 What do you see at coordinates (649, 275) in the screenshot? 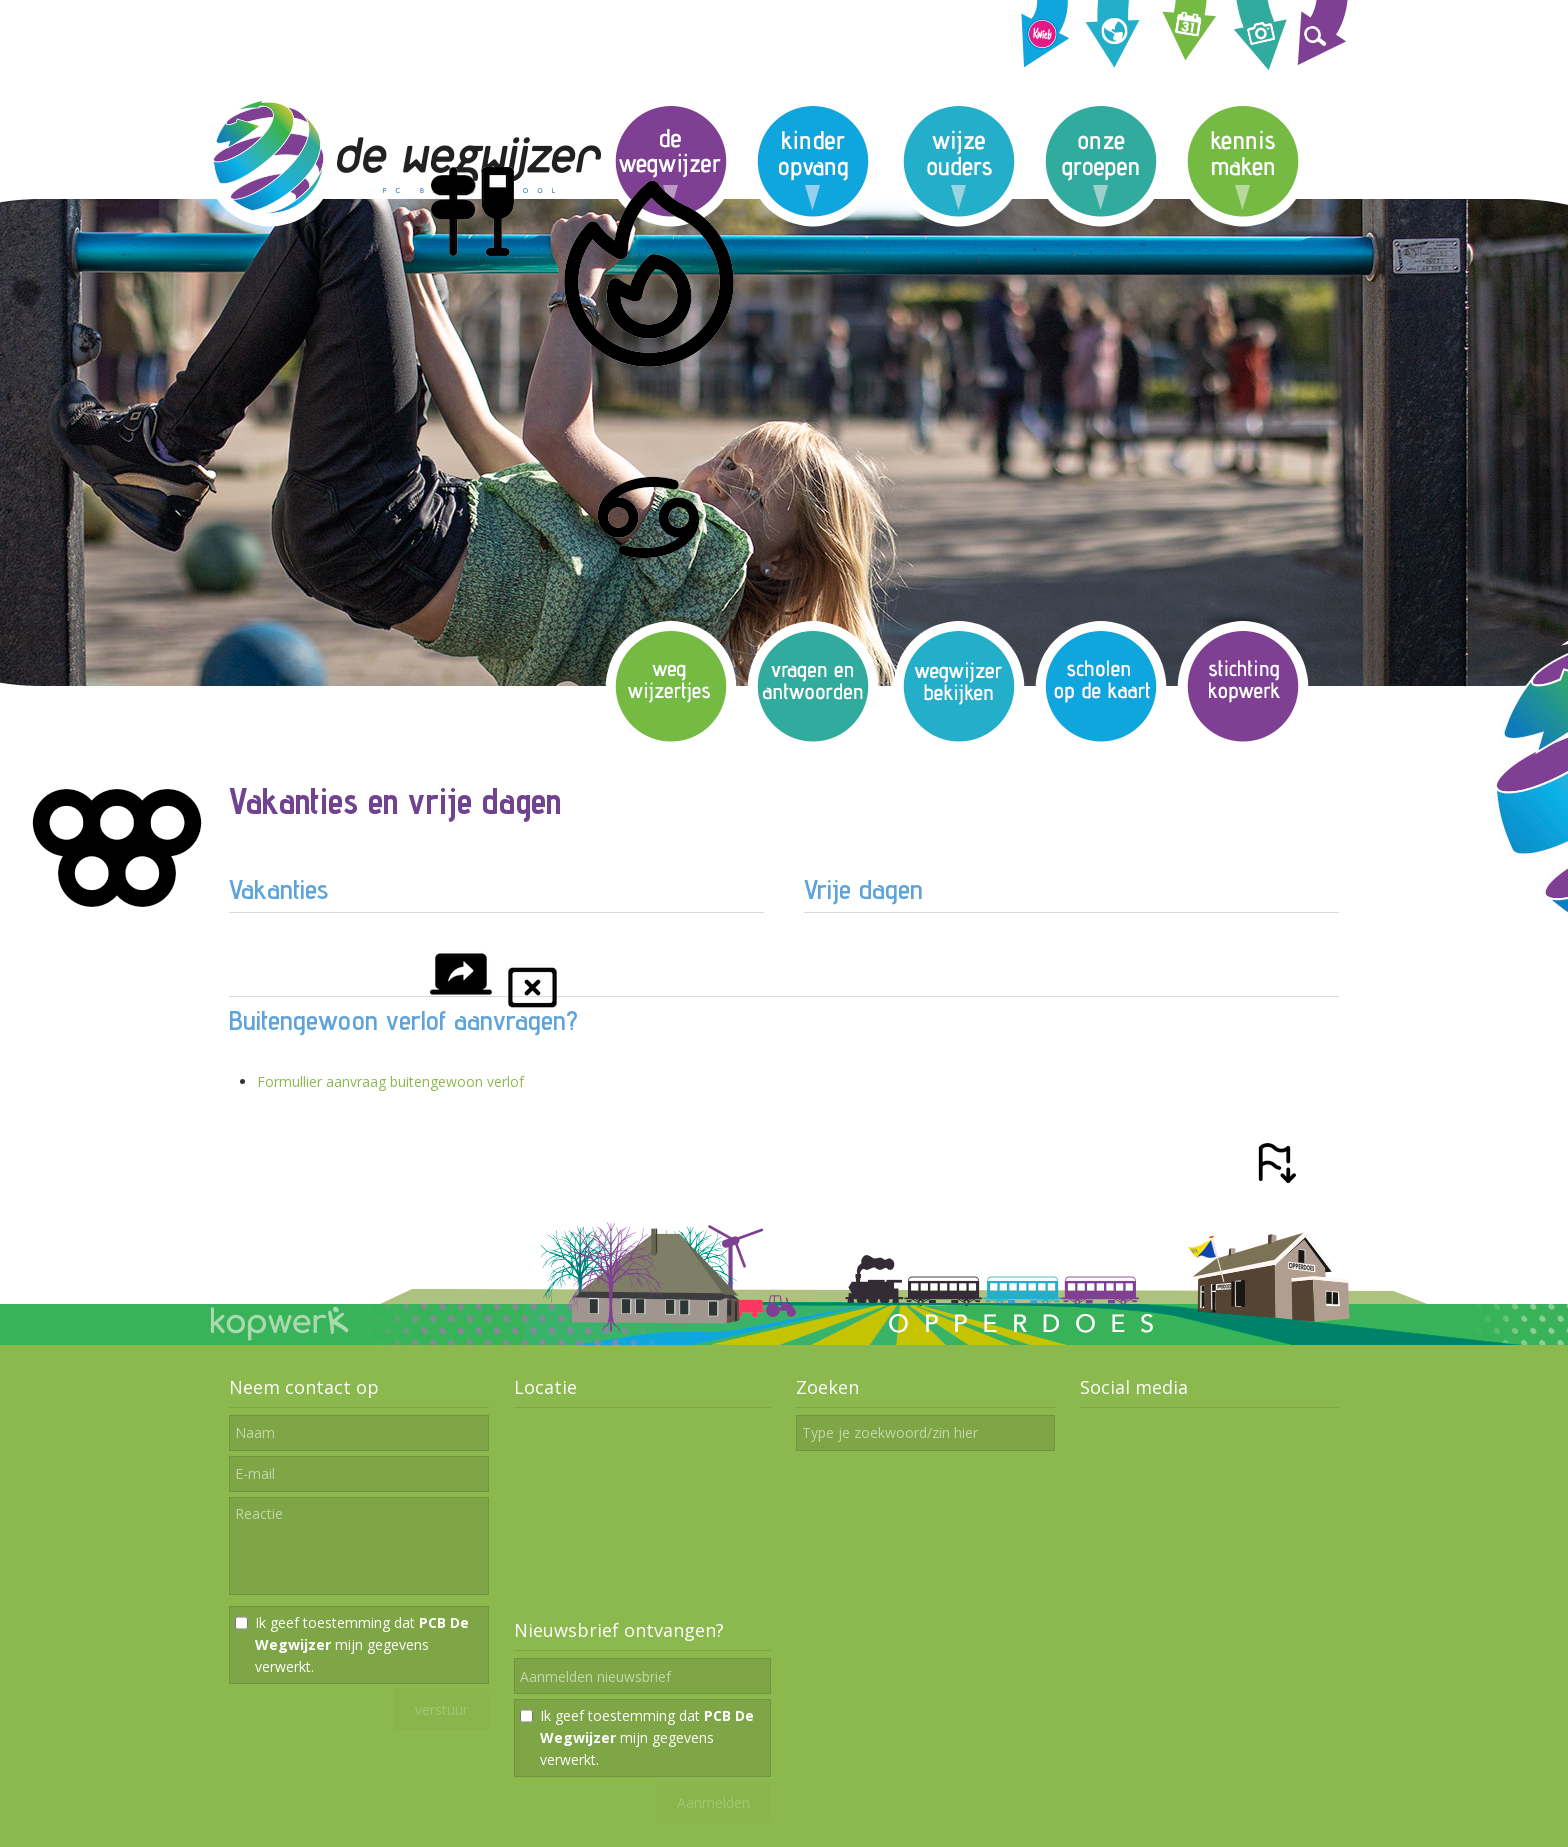
I see `indicates trending or popular content` at bounding box center [649, 275].